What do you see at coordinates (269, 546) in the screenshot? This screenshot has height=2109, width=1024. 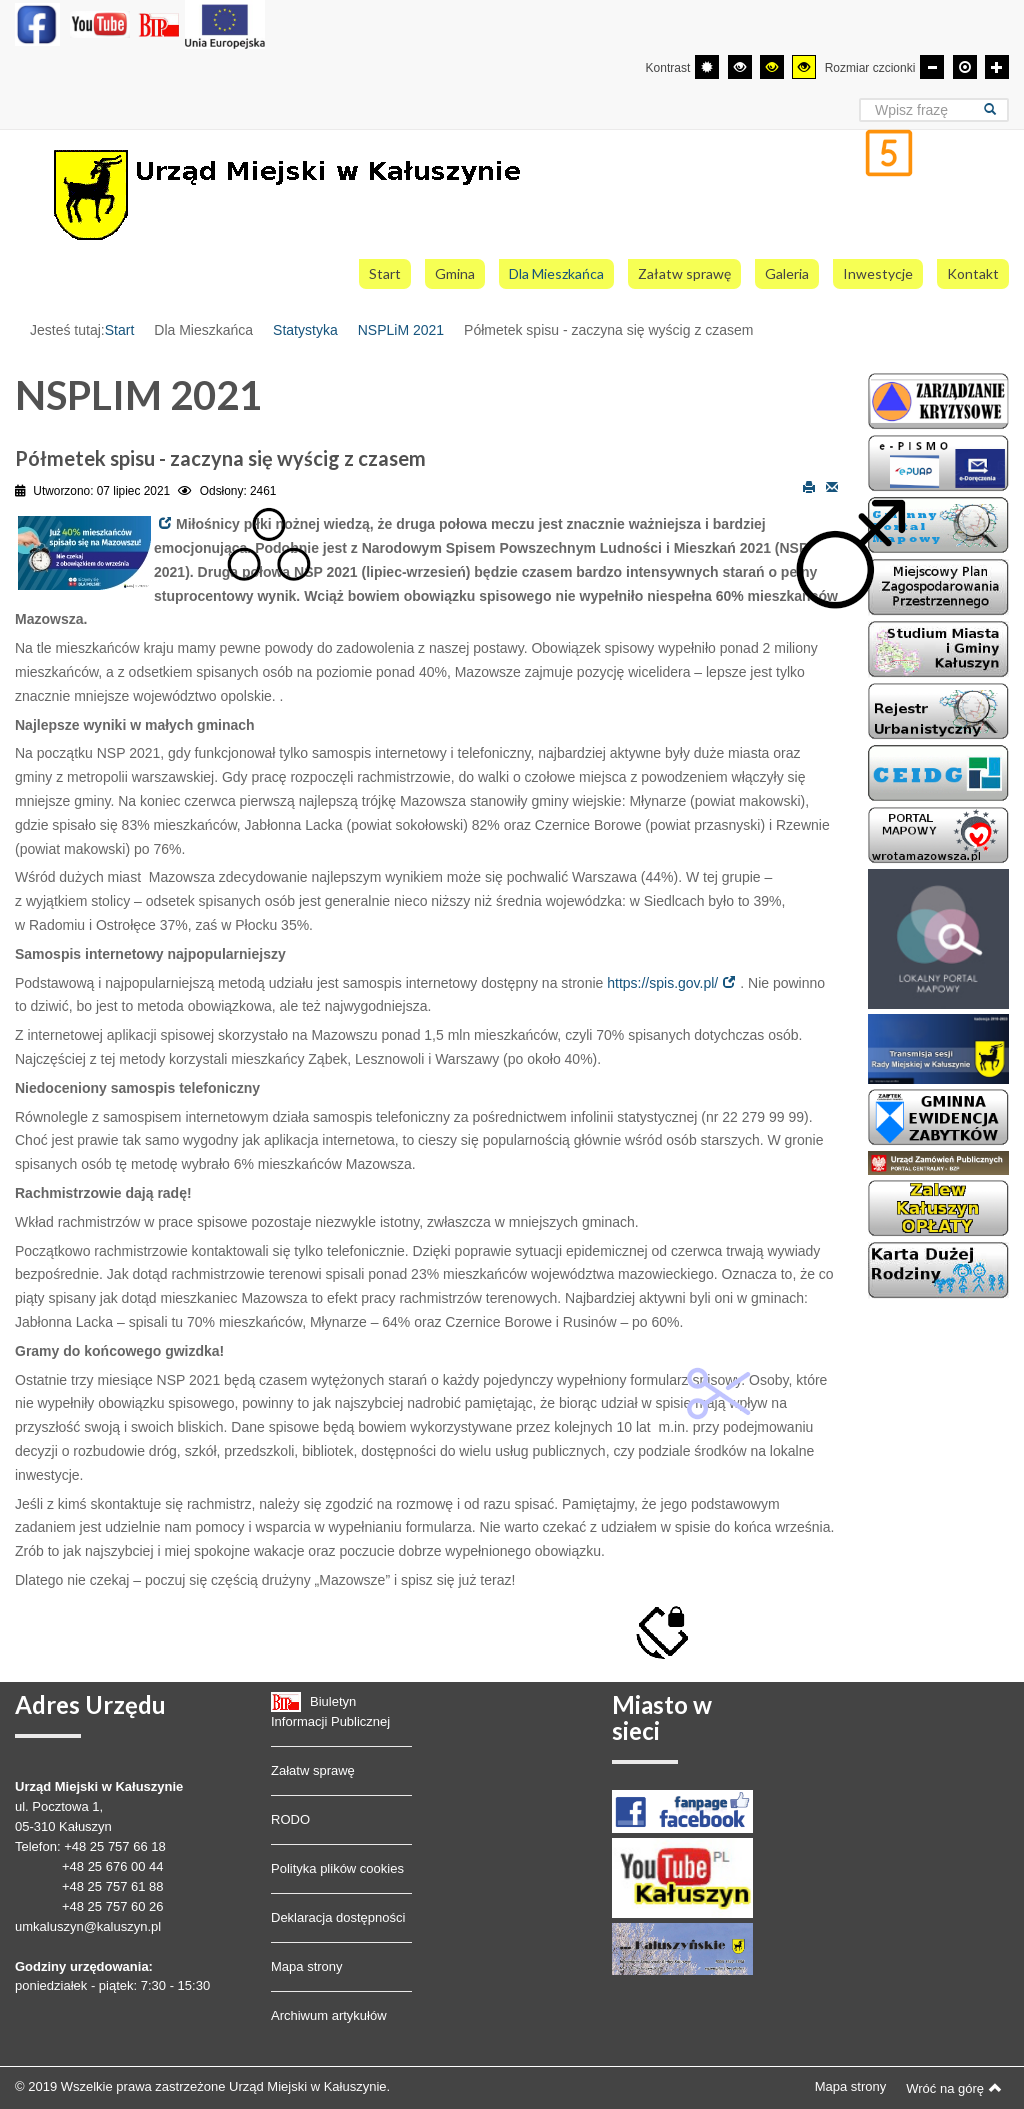 I see `group or organize items` at bounding box center [269, 546].